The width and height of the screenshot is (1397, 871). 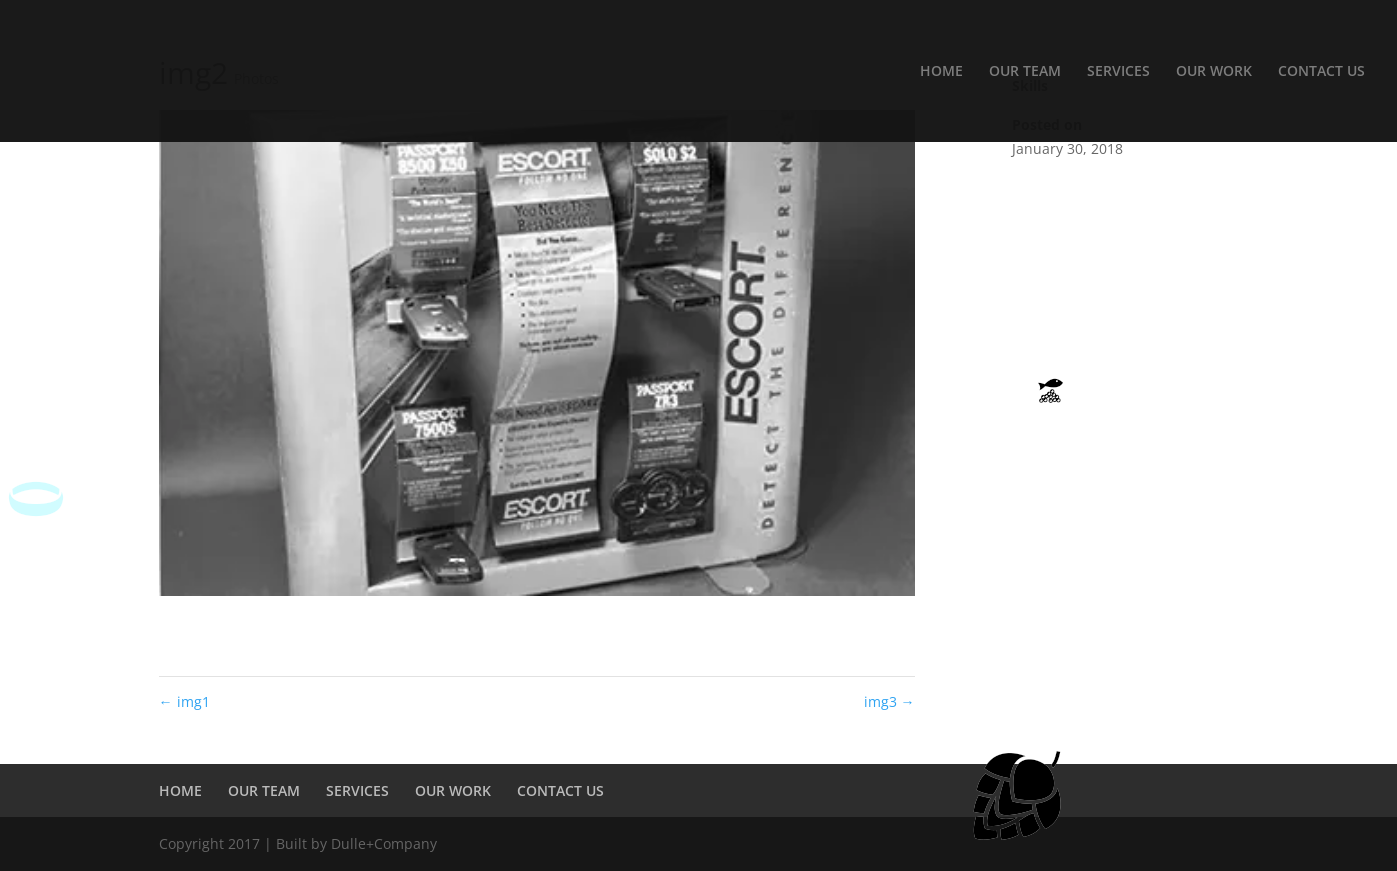 What do you see at coordinates (36, 499) in the screenshot?
I see `equip a ring item to your character` at bounding box center [36, 499].